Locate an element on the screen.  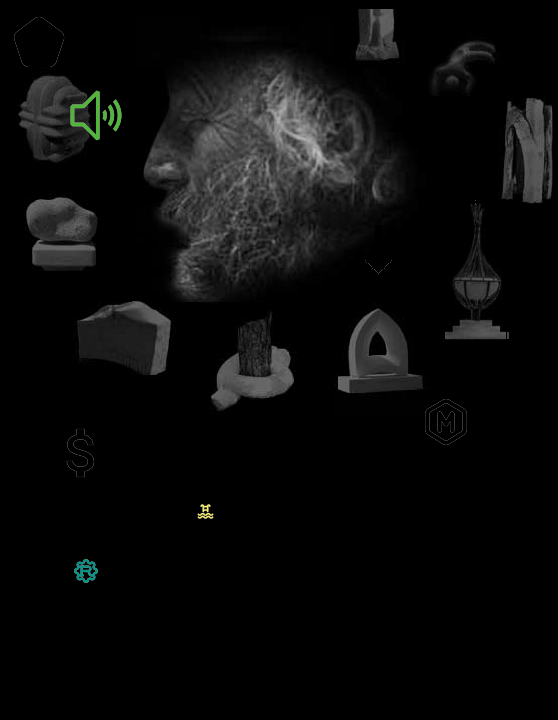
unmute audio or restore sound is located at coordinates (96, 116).